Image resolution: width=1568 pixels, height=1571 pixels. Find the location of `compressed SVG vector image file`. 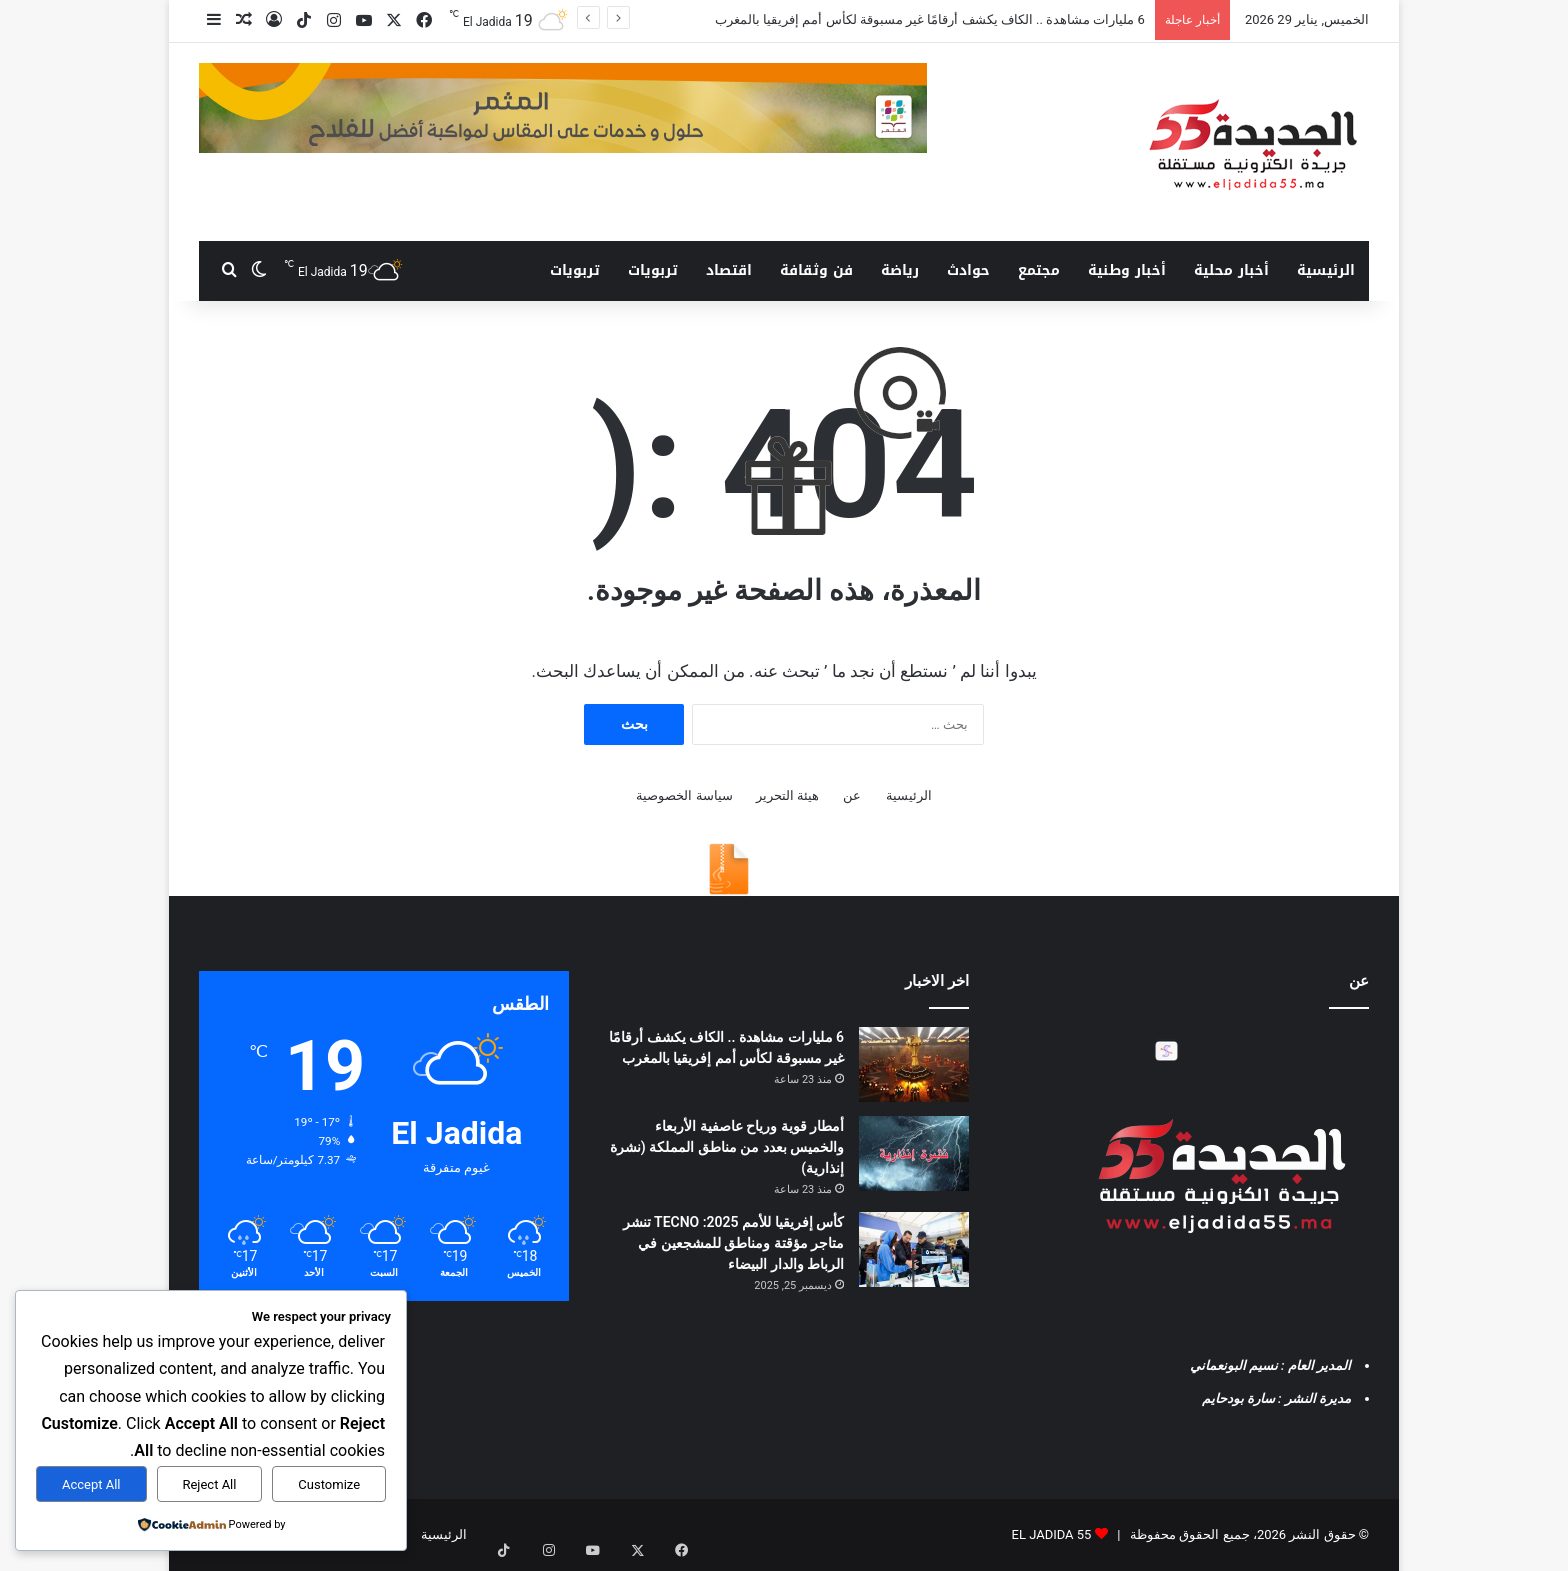

compressed SVG vector image file is located at coordinates (1166, 1050).